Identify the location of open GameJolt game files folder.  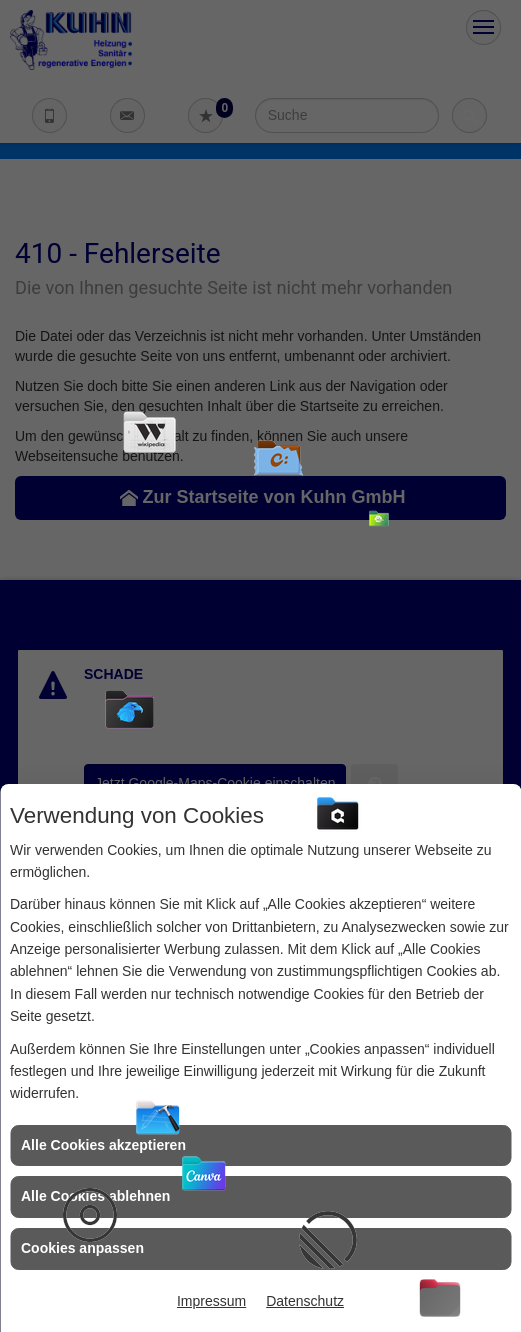
(379, 519).